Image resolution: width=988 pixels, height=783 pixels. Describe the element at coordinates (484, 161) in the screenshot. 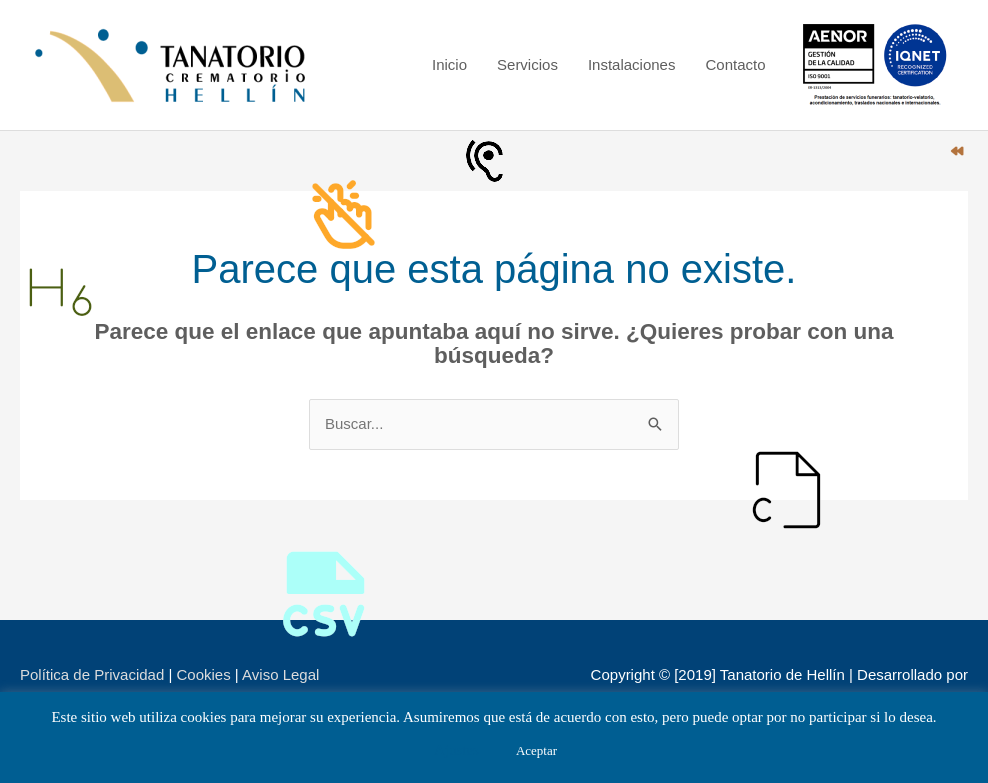

I see `access hearing or audio accessibility settings` at that location.